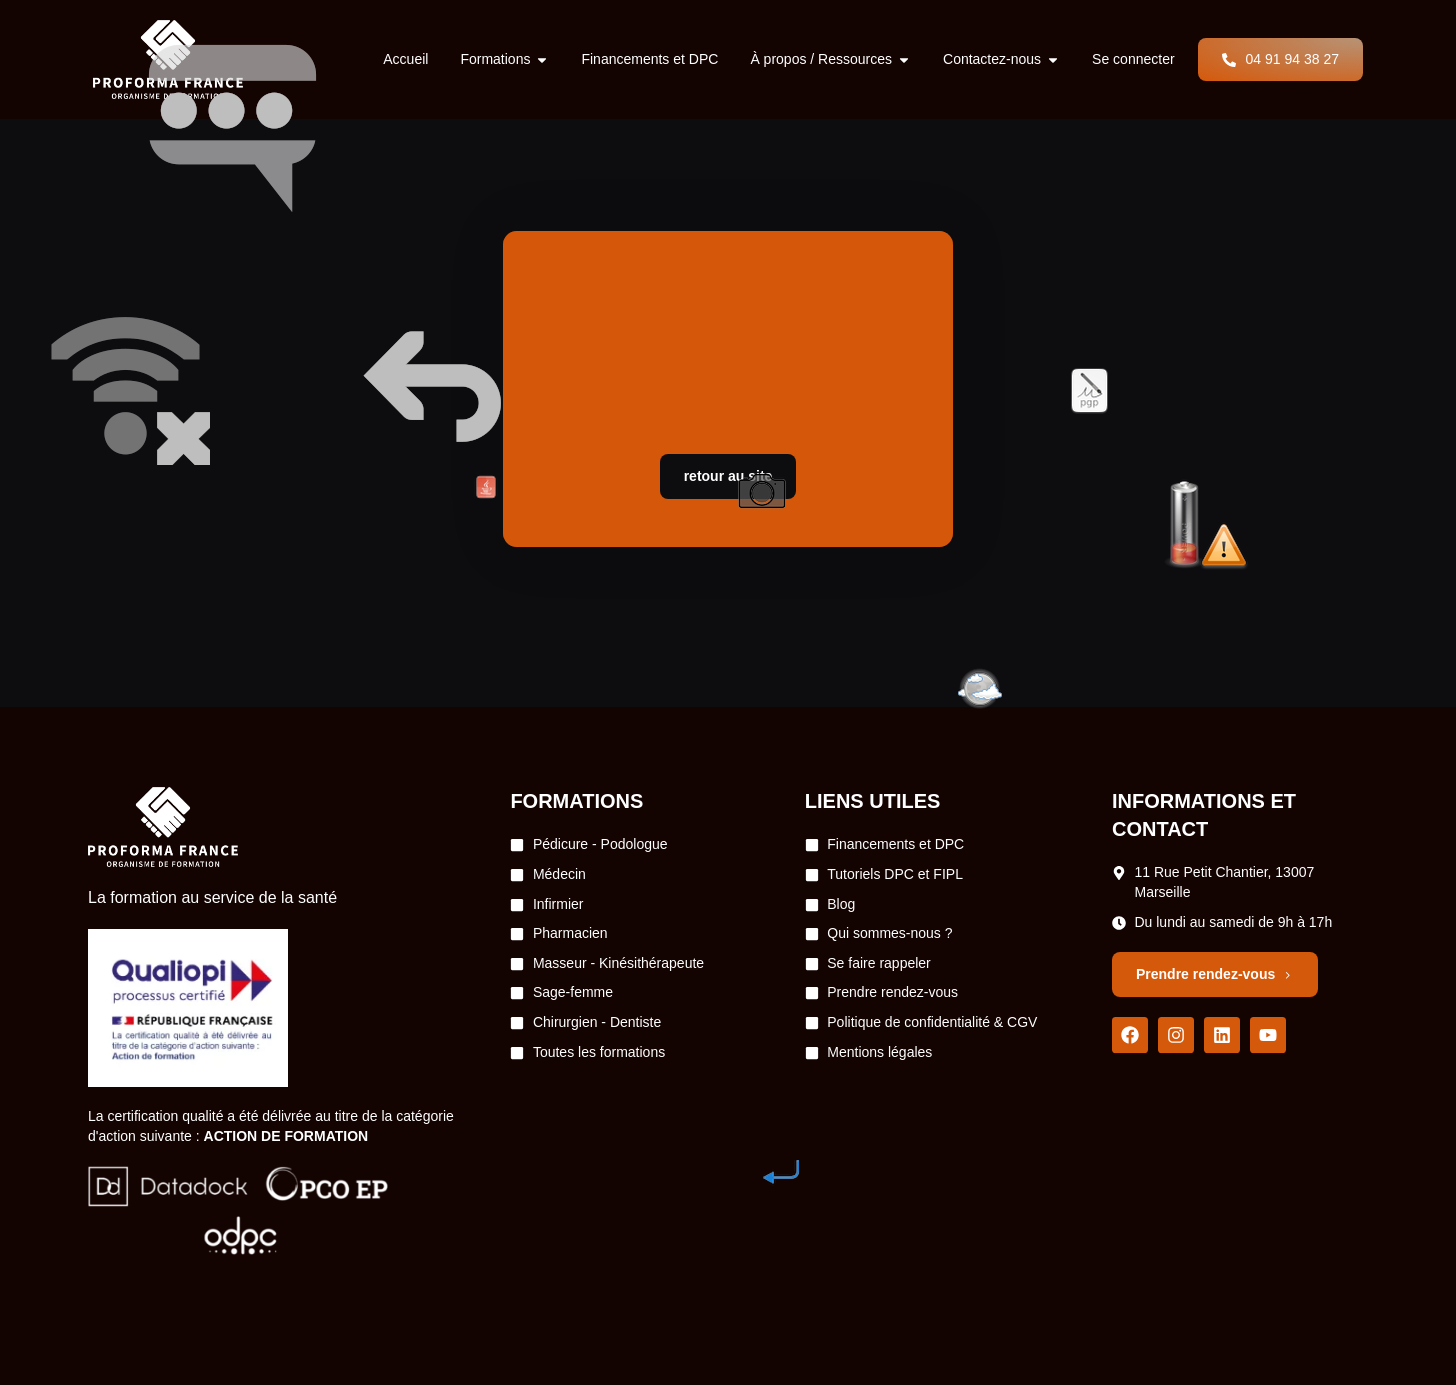 Image resolution: width=1456 pixels, height=1385 pixels. I want to click on indicates a pending message or chat request, so click(232, 128).